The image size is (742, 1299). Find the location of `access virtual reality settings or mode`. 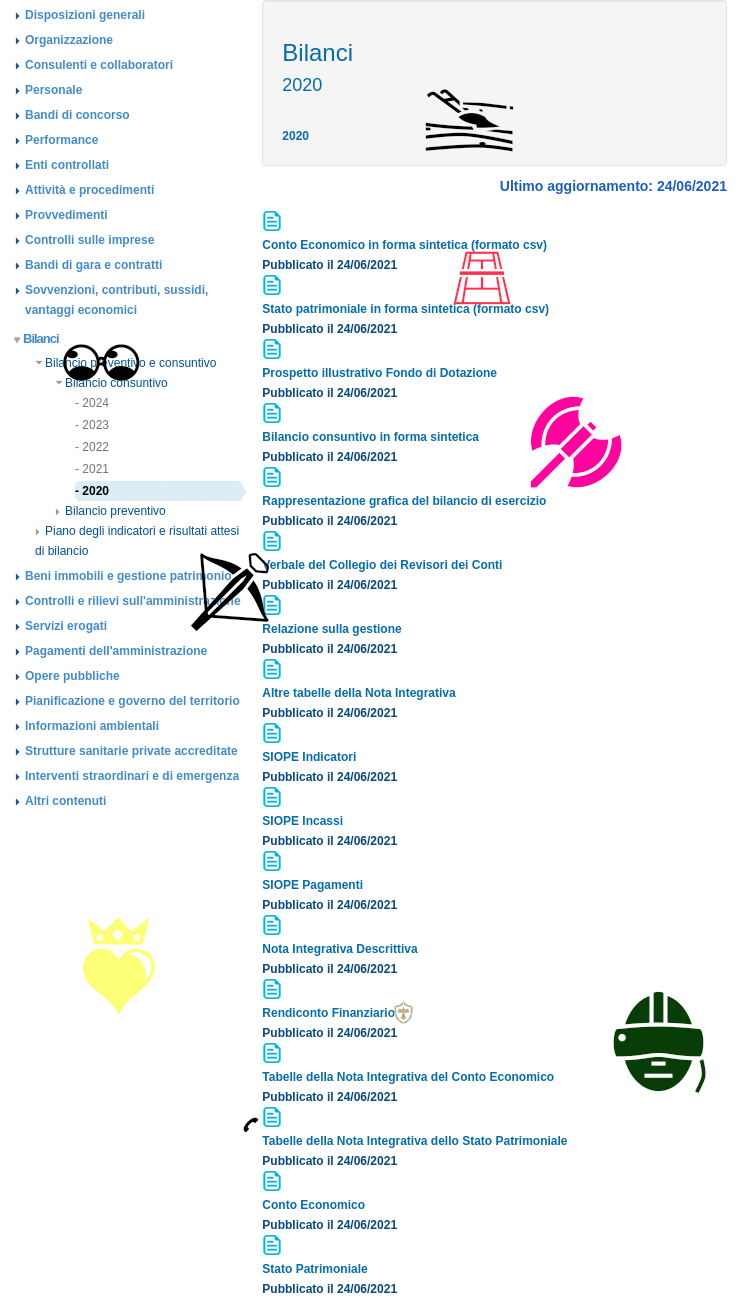

access virtual reality settings or mode is located at coordinates (658, 1041).